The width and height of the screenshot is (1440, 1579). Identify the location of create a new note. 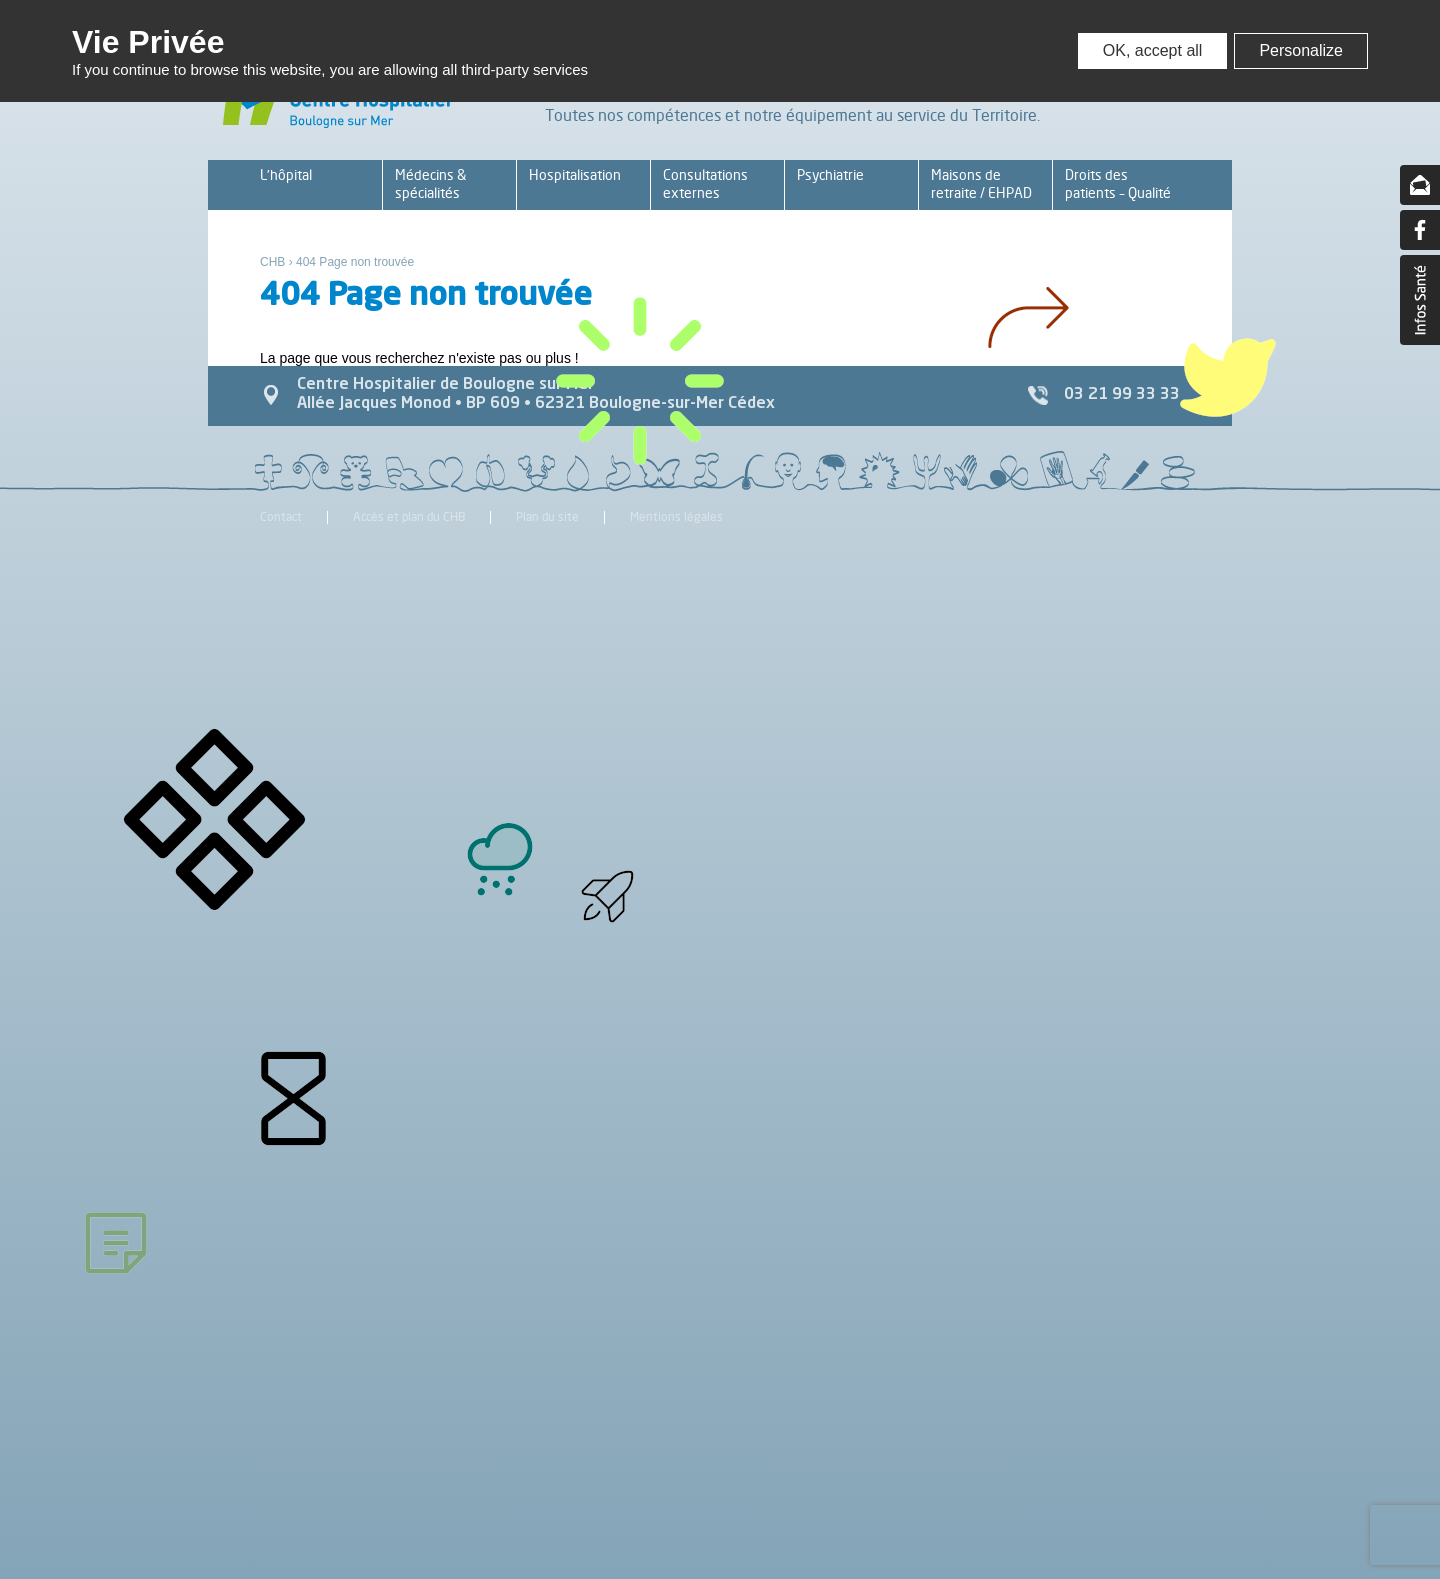
(116, 1243).